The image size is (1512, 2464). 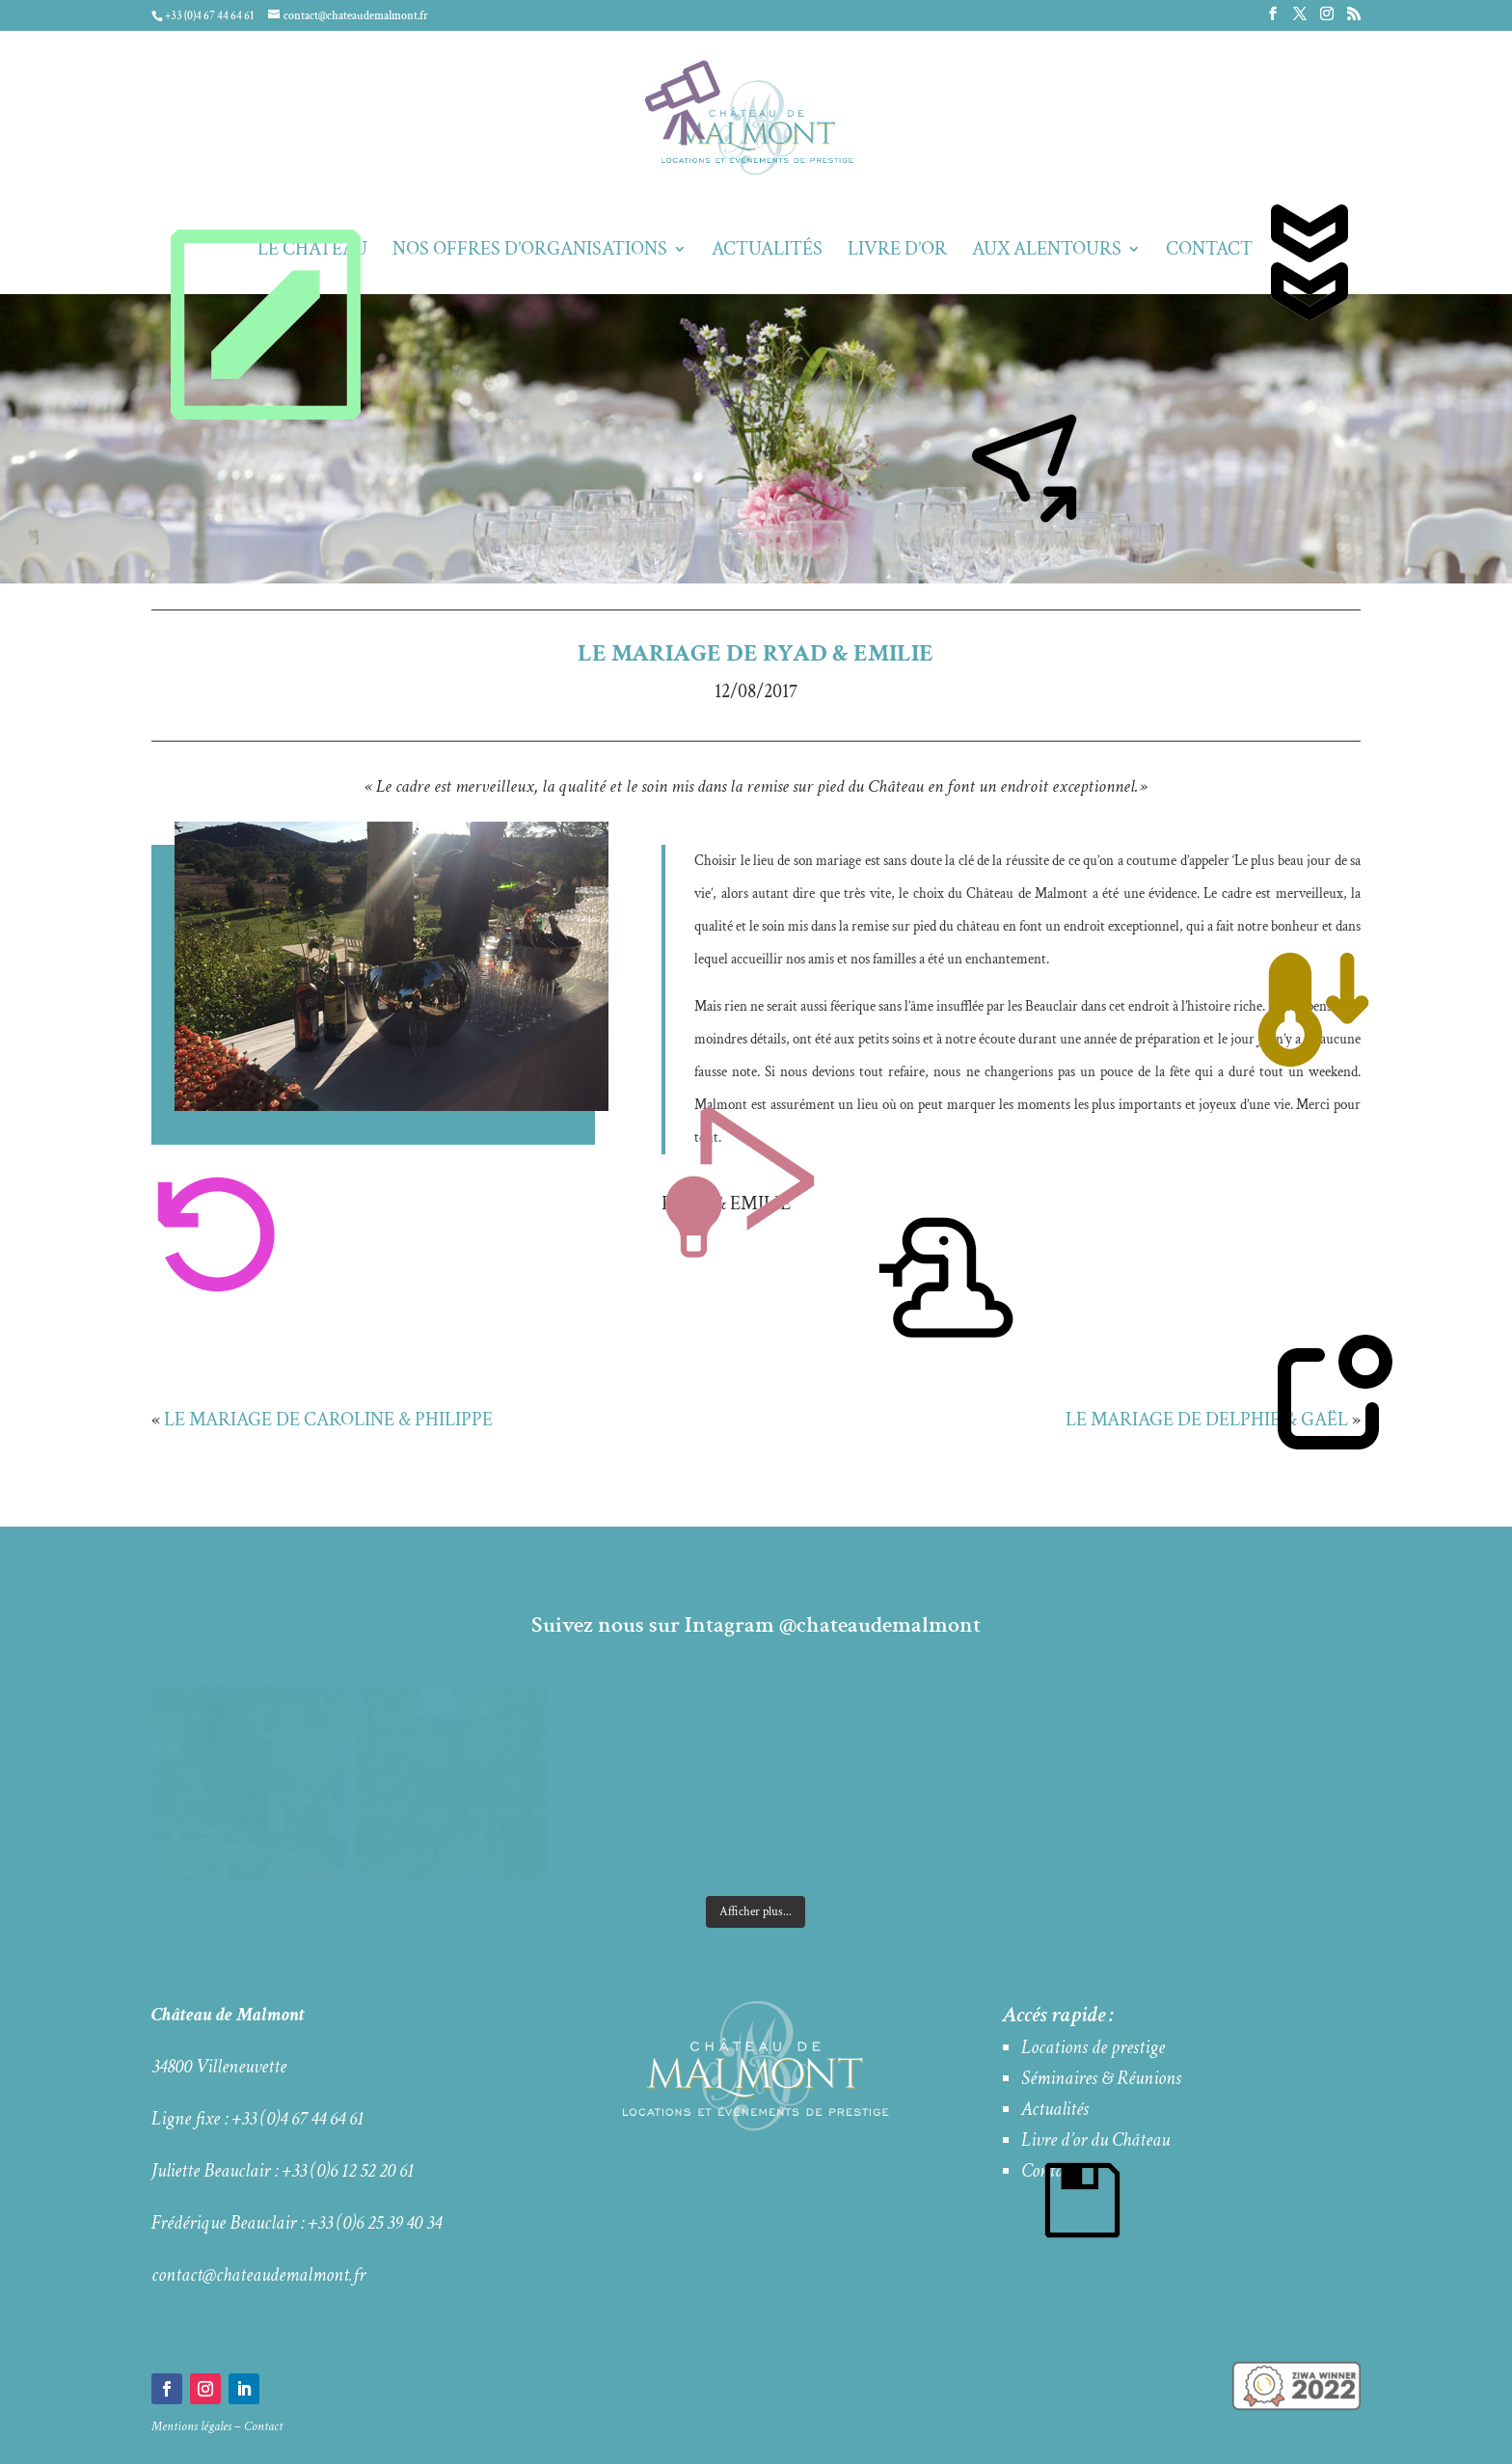 What do you see at coordinates (1332, 1395) in the screenshot?
I see `view notifications` at bounding box center [1332, 1395].